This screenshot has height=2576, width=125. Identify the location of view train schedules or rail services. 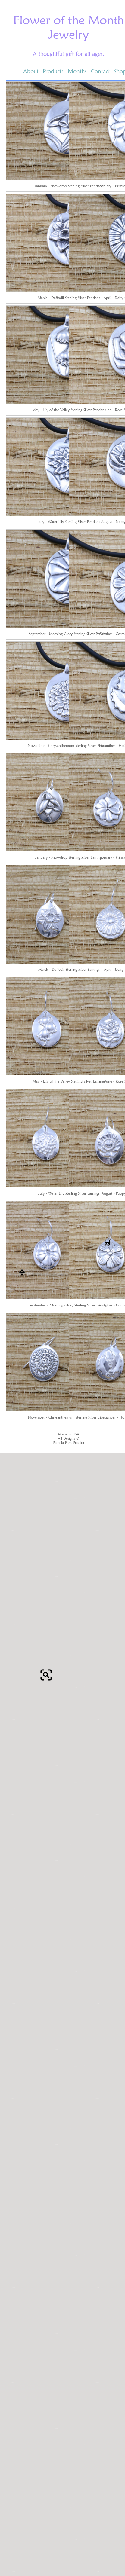
(107, 1242).